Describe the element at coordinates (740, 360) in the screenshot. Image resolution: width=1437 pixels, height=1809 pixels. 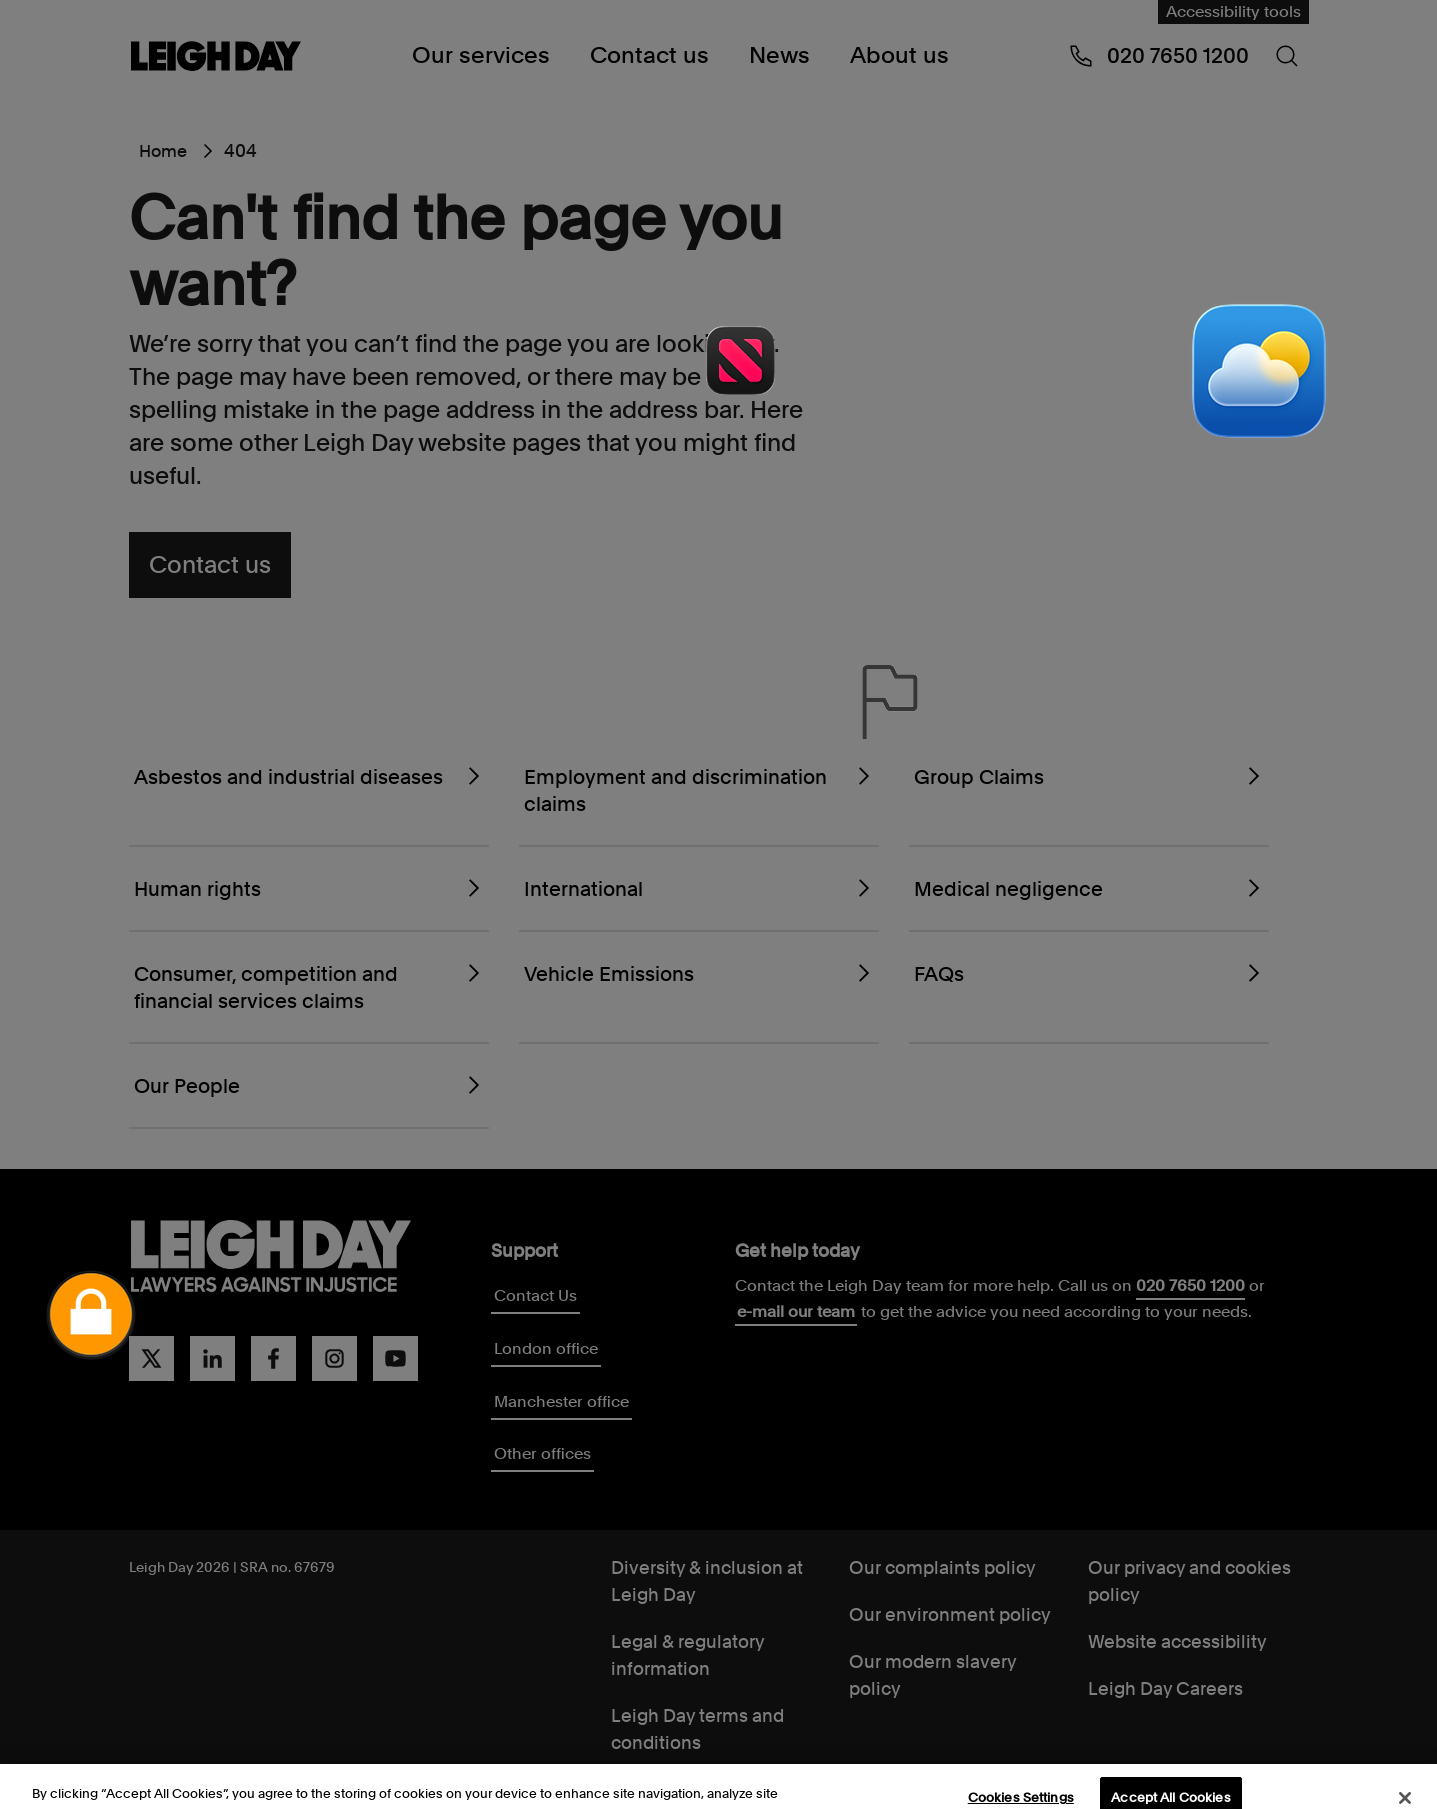
I see `open the Apple News app` at that location.